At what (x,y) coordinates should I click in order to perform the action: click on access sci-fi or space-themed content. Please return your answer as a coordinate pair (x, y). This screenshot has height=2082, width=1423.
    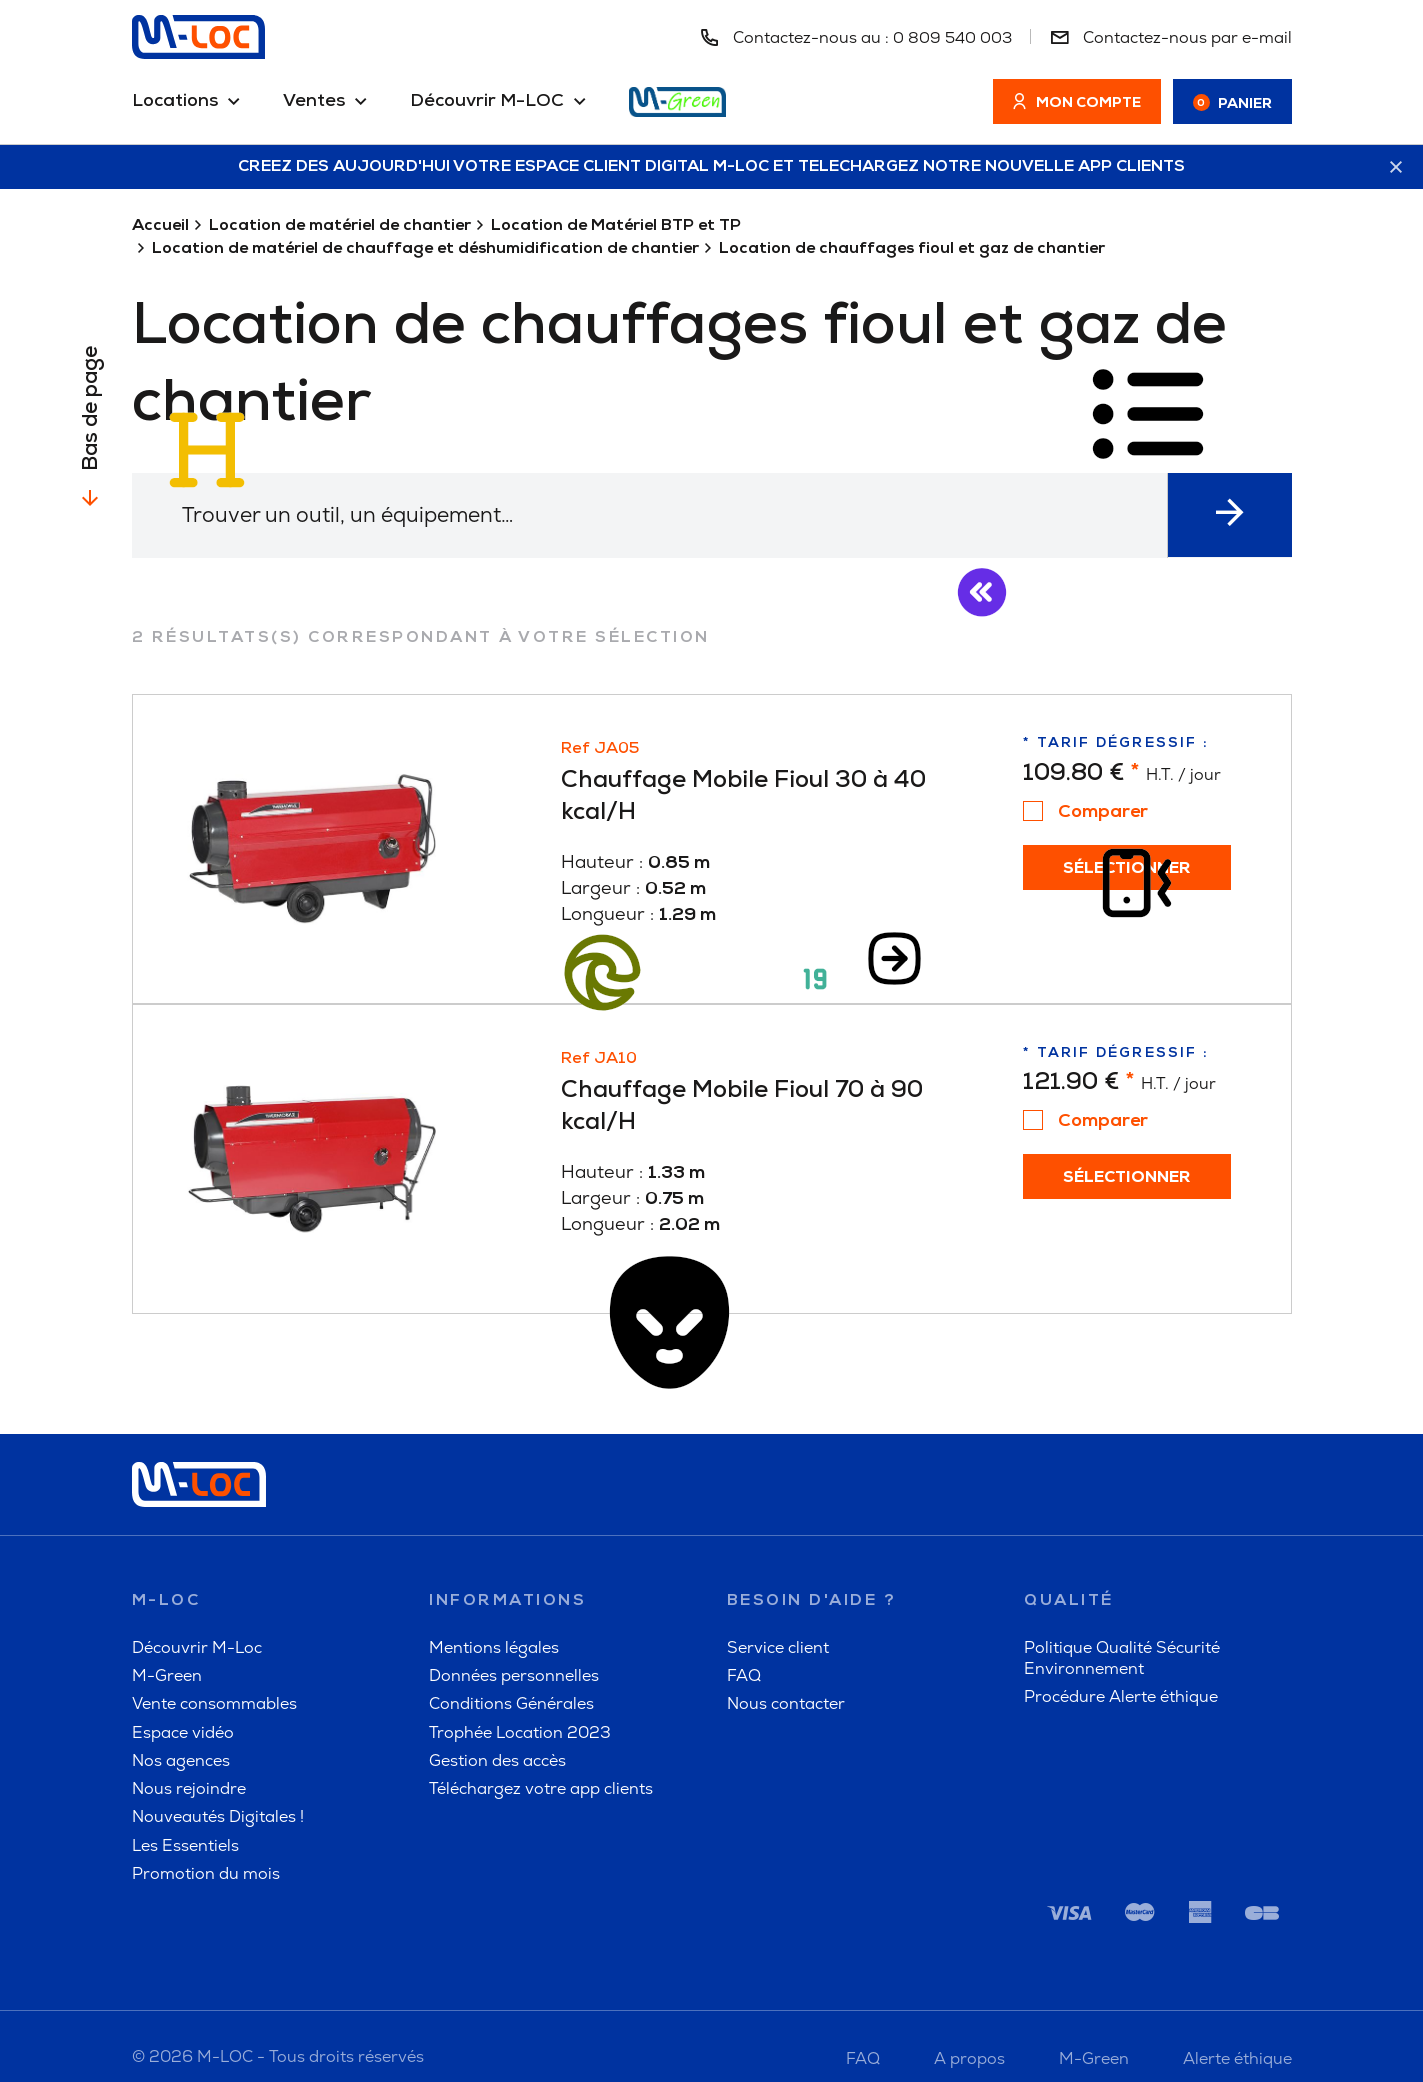
    Looking at the image, I should click on (669, 1322).